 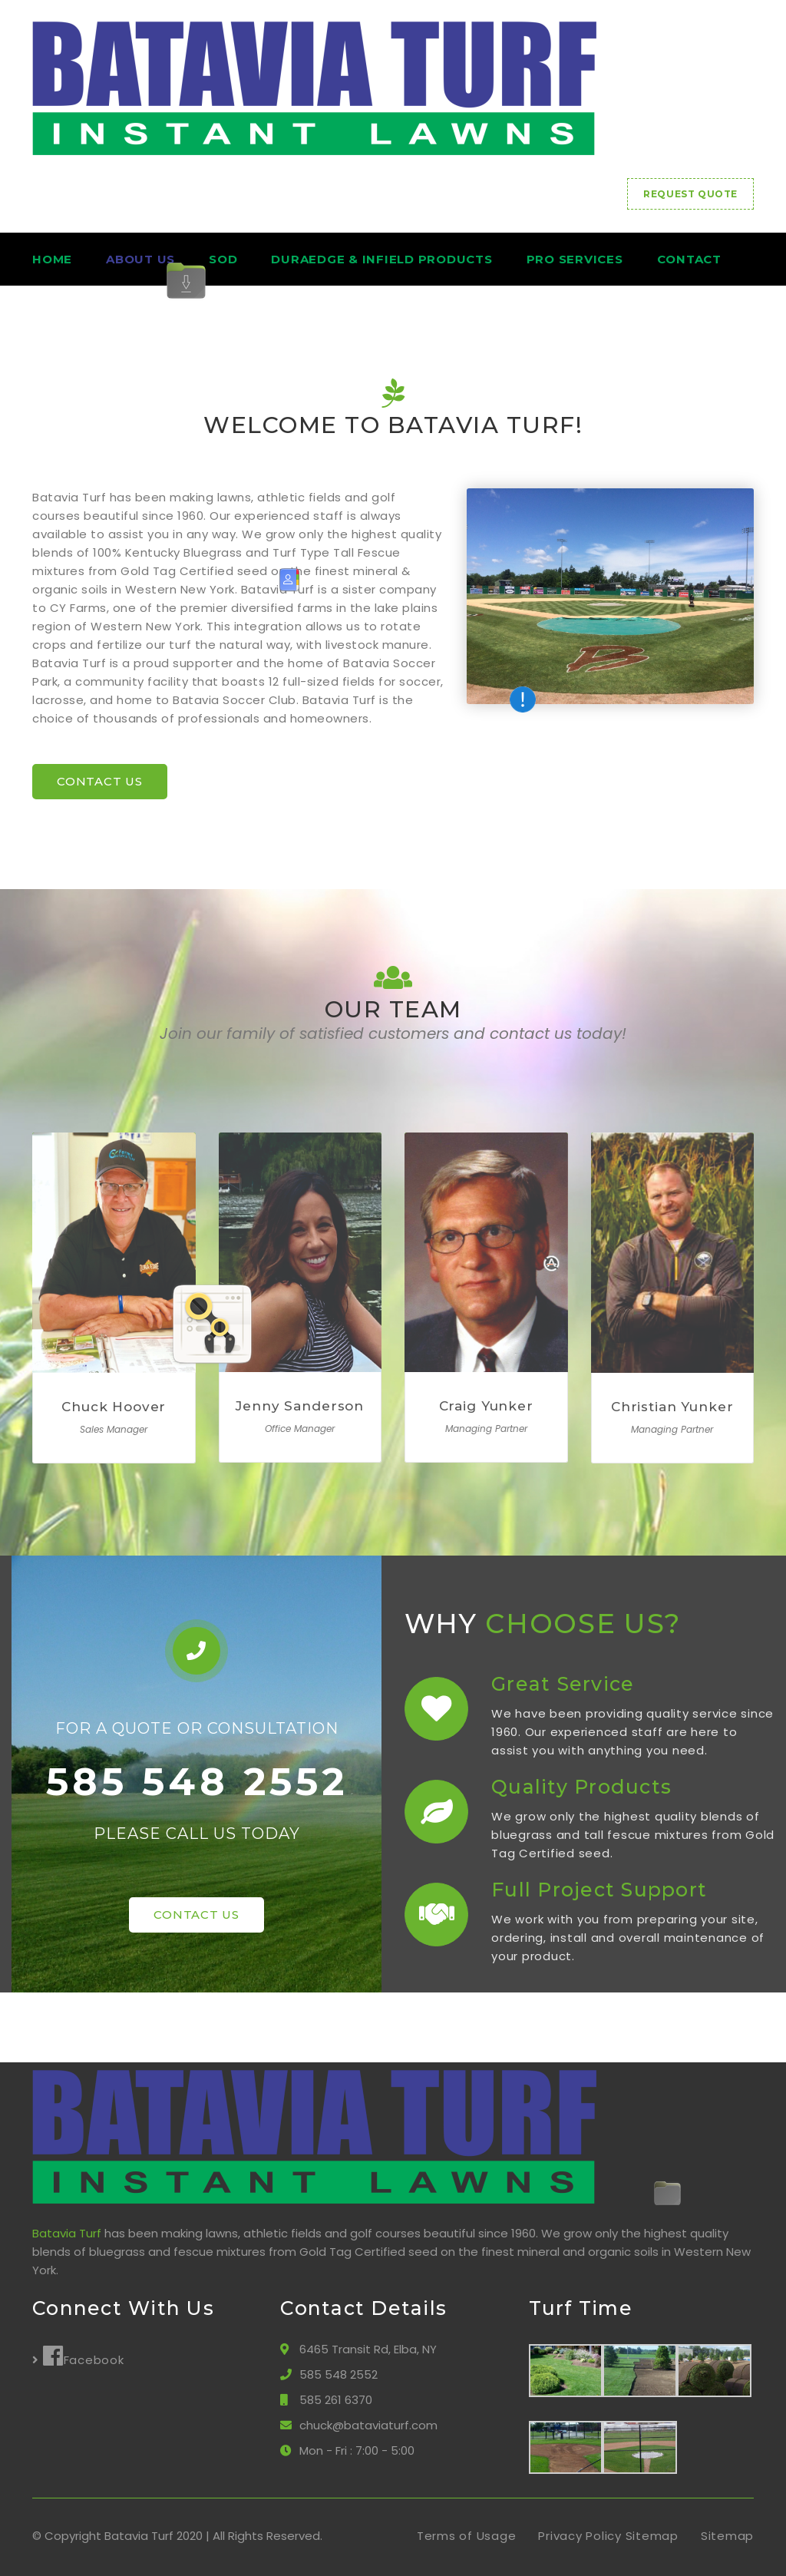 I want to click on open your downloads folder, so click(x=186, y=280).